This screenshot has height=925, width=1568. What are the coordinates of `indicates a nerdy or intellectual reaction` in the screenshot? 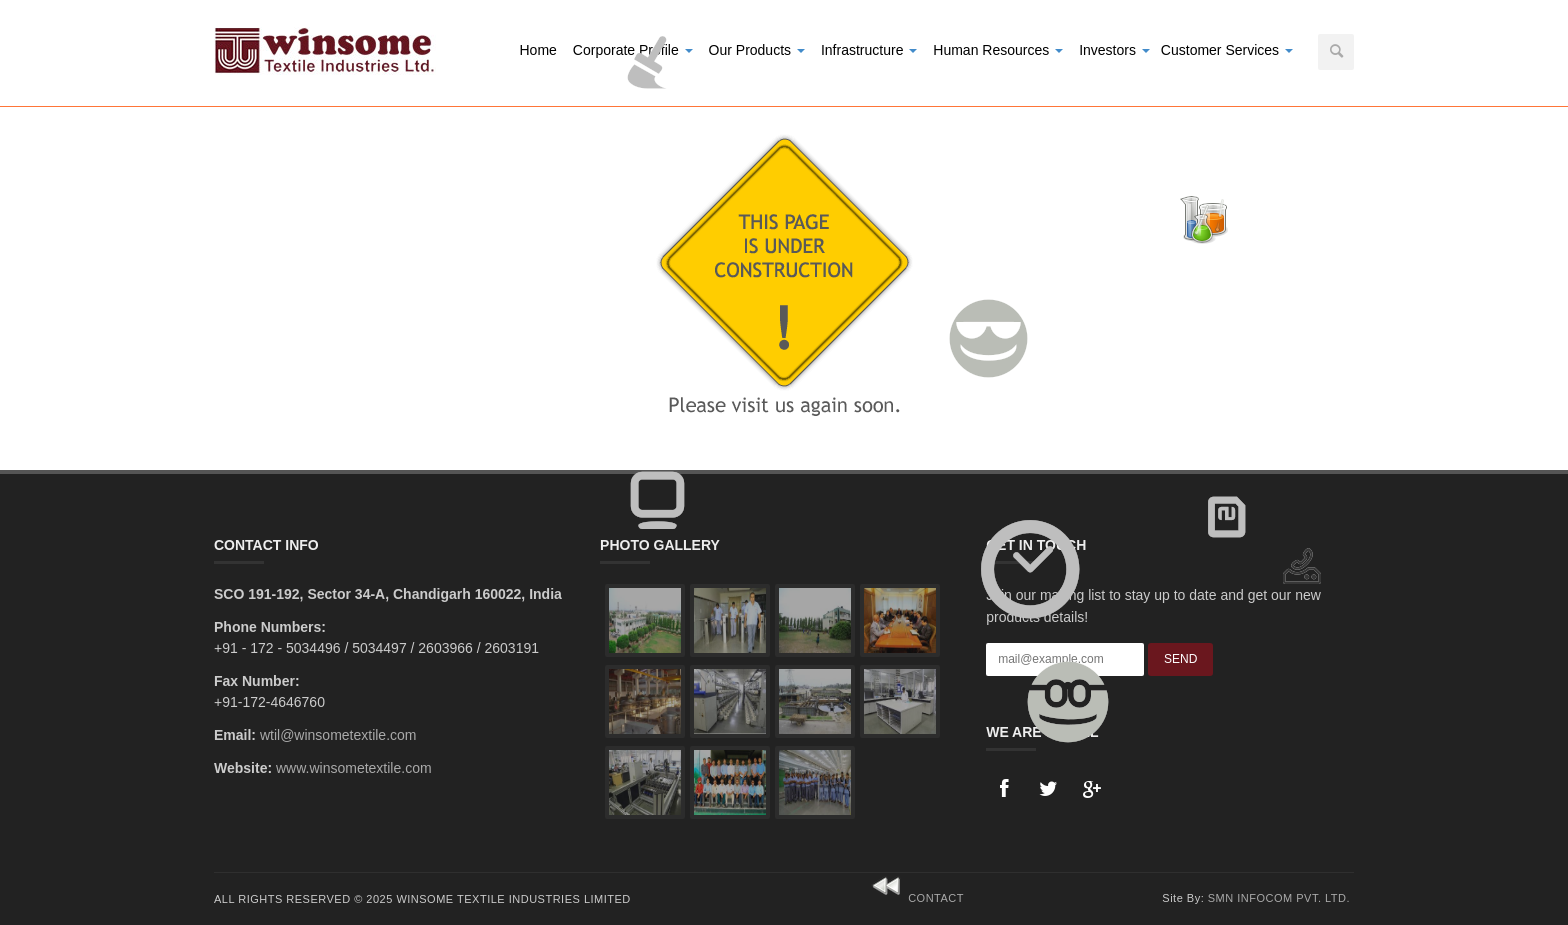 It's located at (1068, 702).